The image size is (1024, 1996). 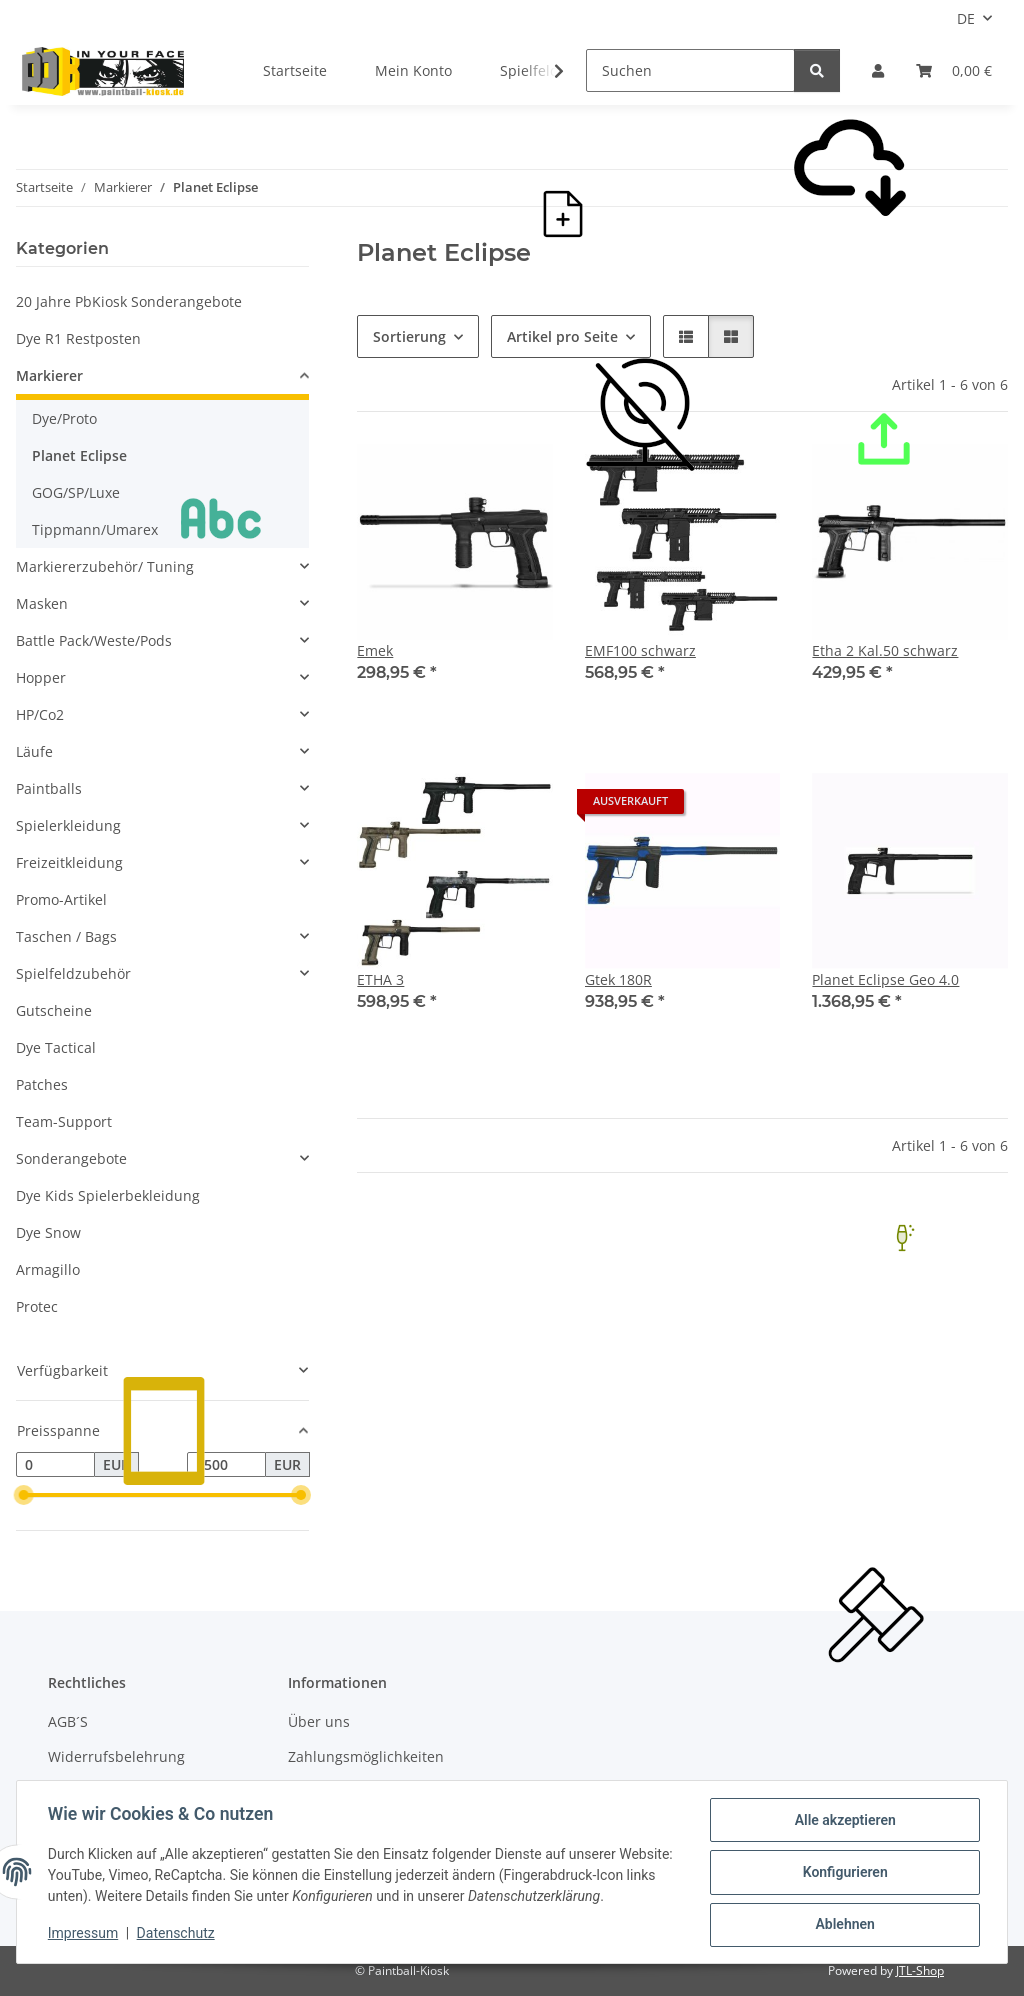 What do you see at coordinates (164, 1431) in the screenshot?
I see `switch to tablet display mode` at bounding box center [164, 1431].